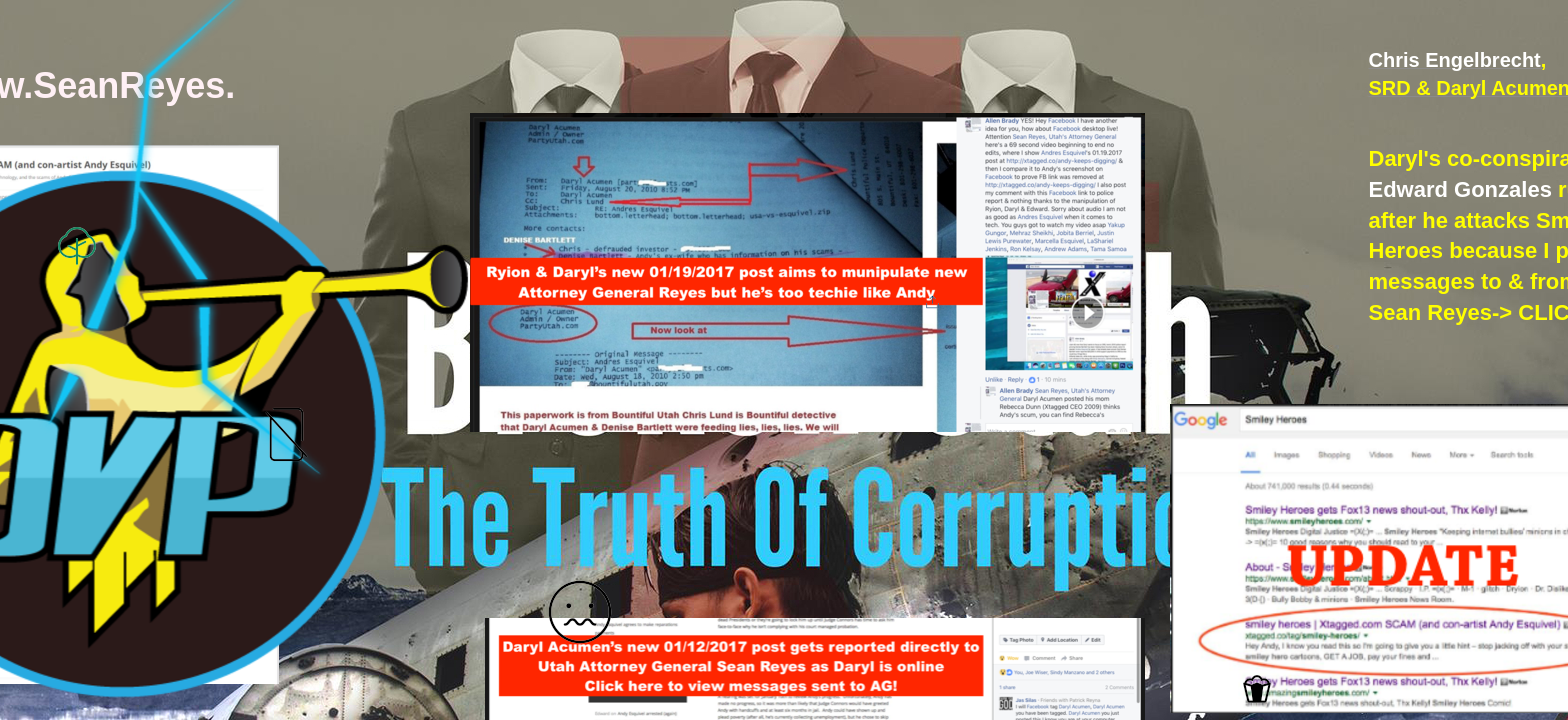 This screenshot has width=1568, height=720. What do you see at coordinates (286, 434) in the screenshot?
I see `mobile device unavailable or disabled` at bounding box center [286, 434].